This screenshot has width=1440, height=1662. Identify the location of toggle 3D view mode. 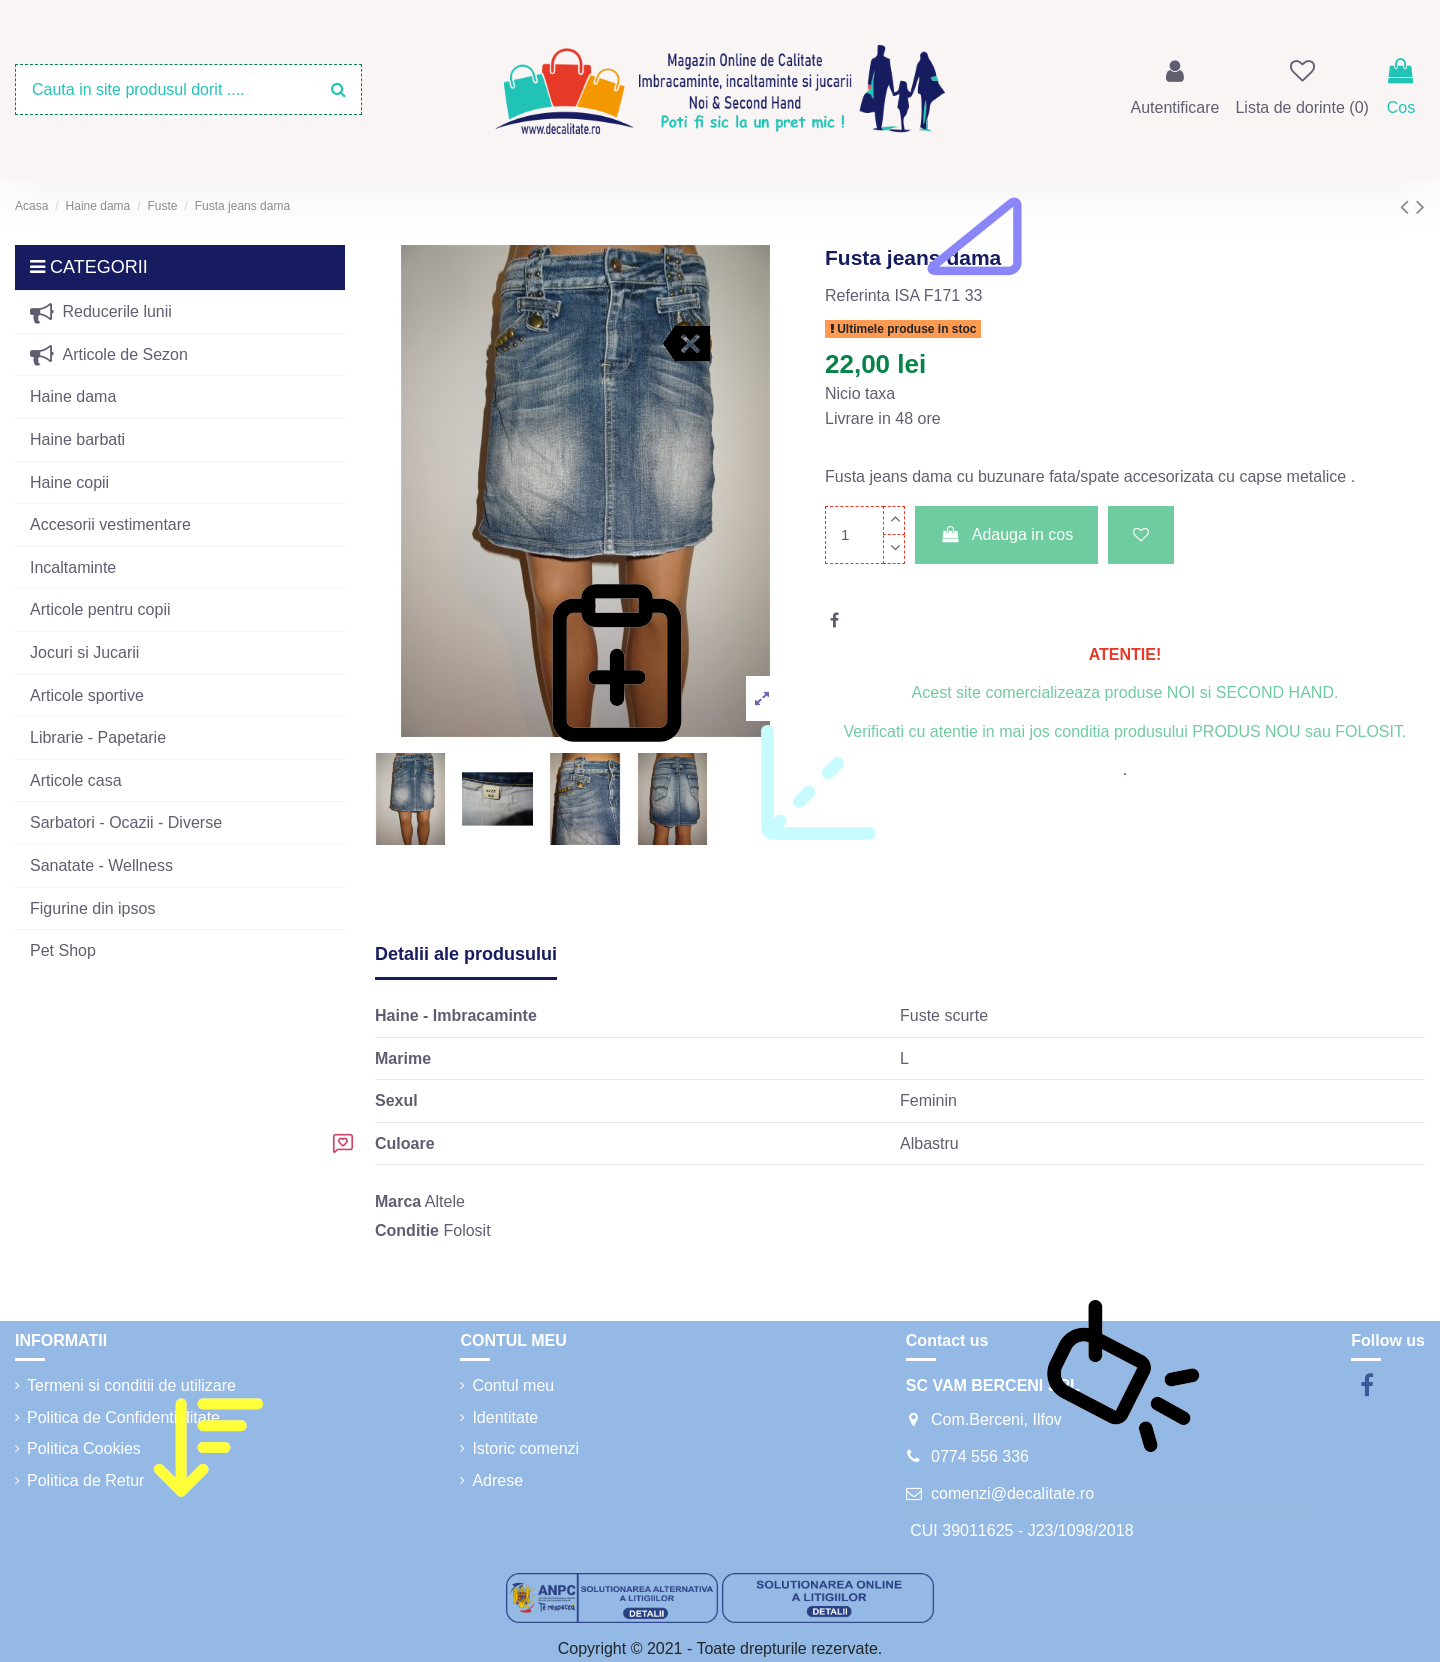
(818, 782).